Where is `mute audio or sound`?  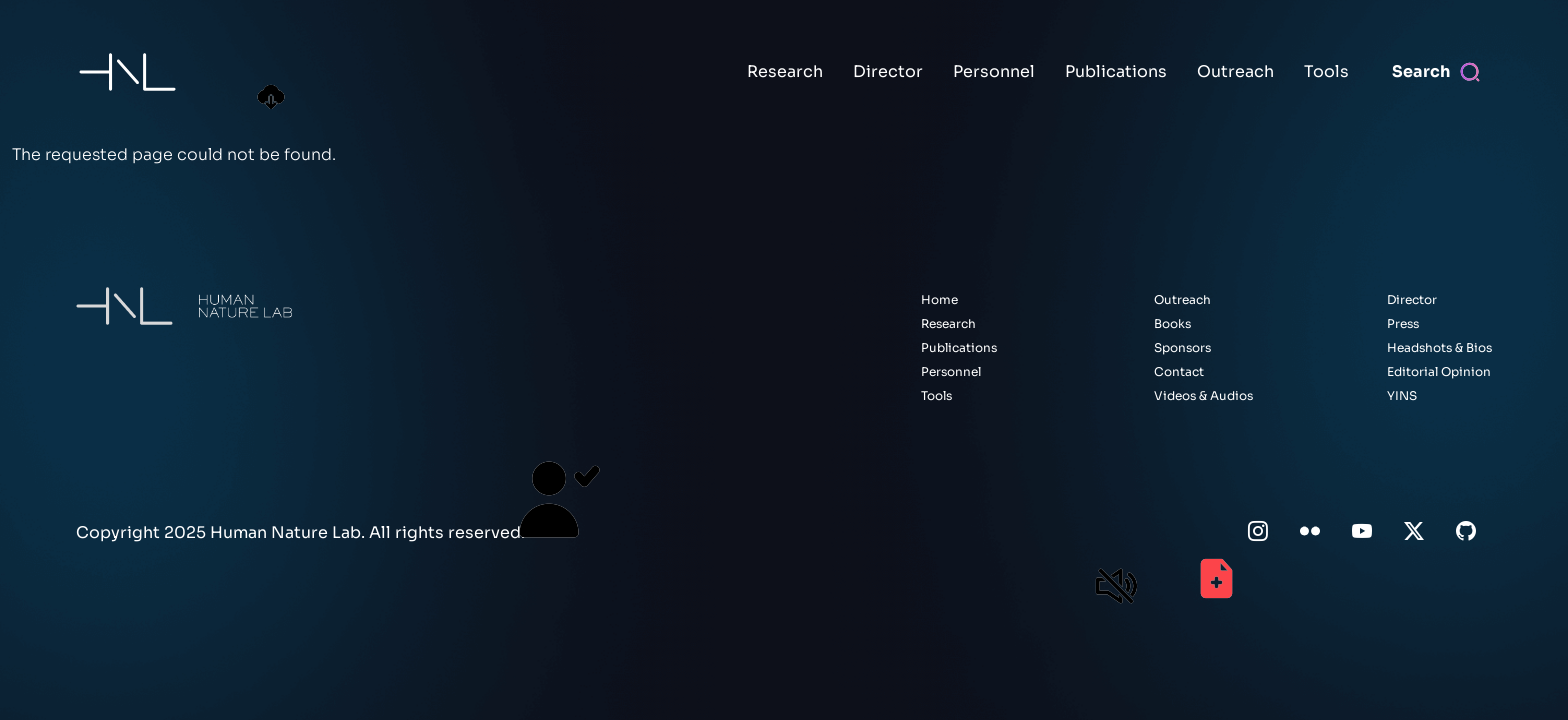 mute audio or sound is located at coordinates (1116, 586).